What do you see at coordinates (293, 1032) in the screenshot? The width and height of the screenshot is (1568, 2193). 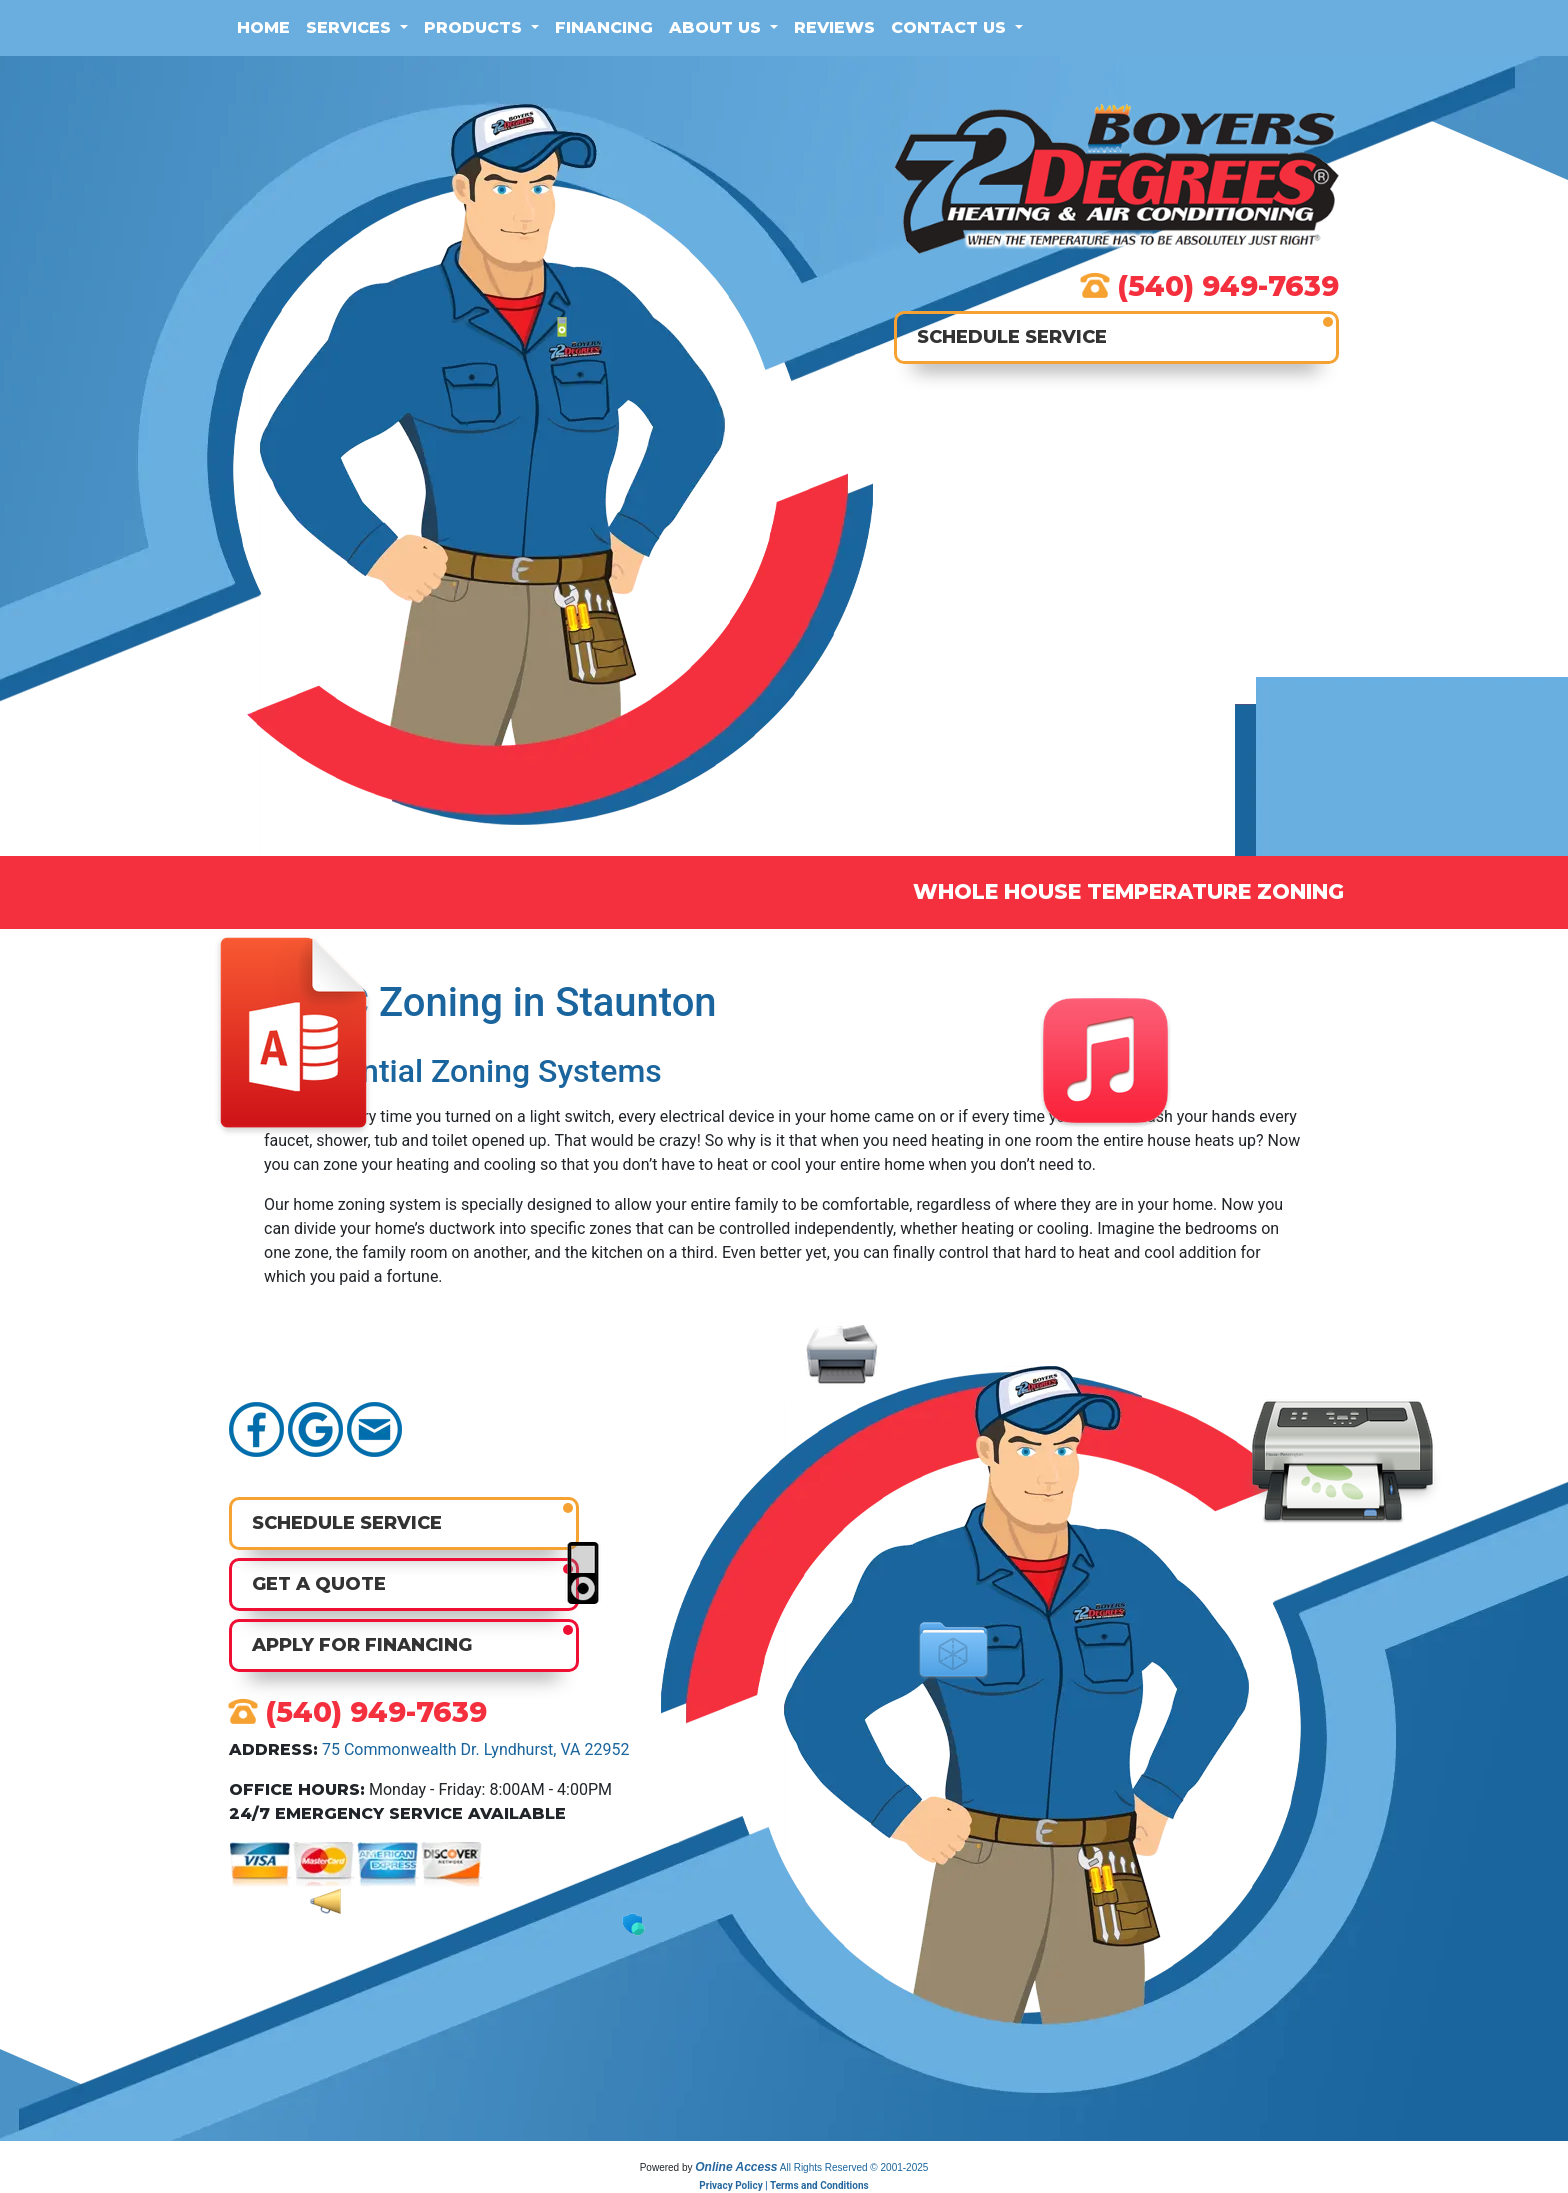 I see `a microsoft access database file` at bounding box center [293, 1032].